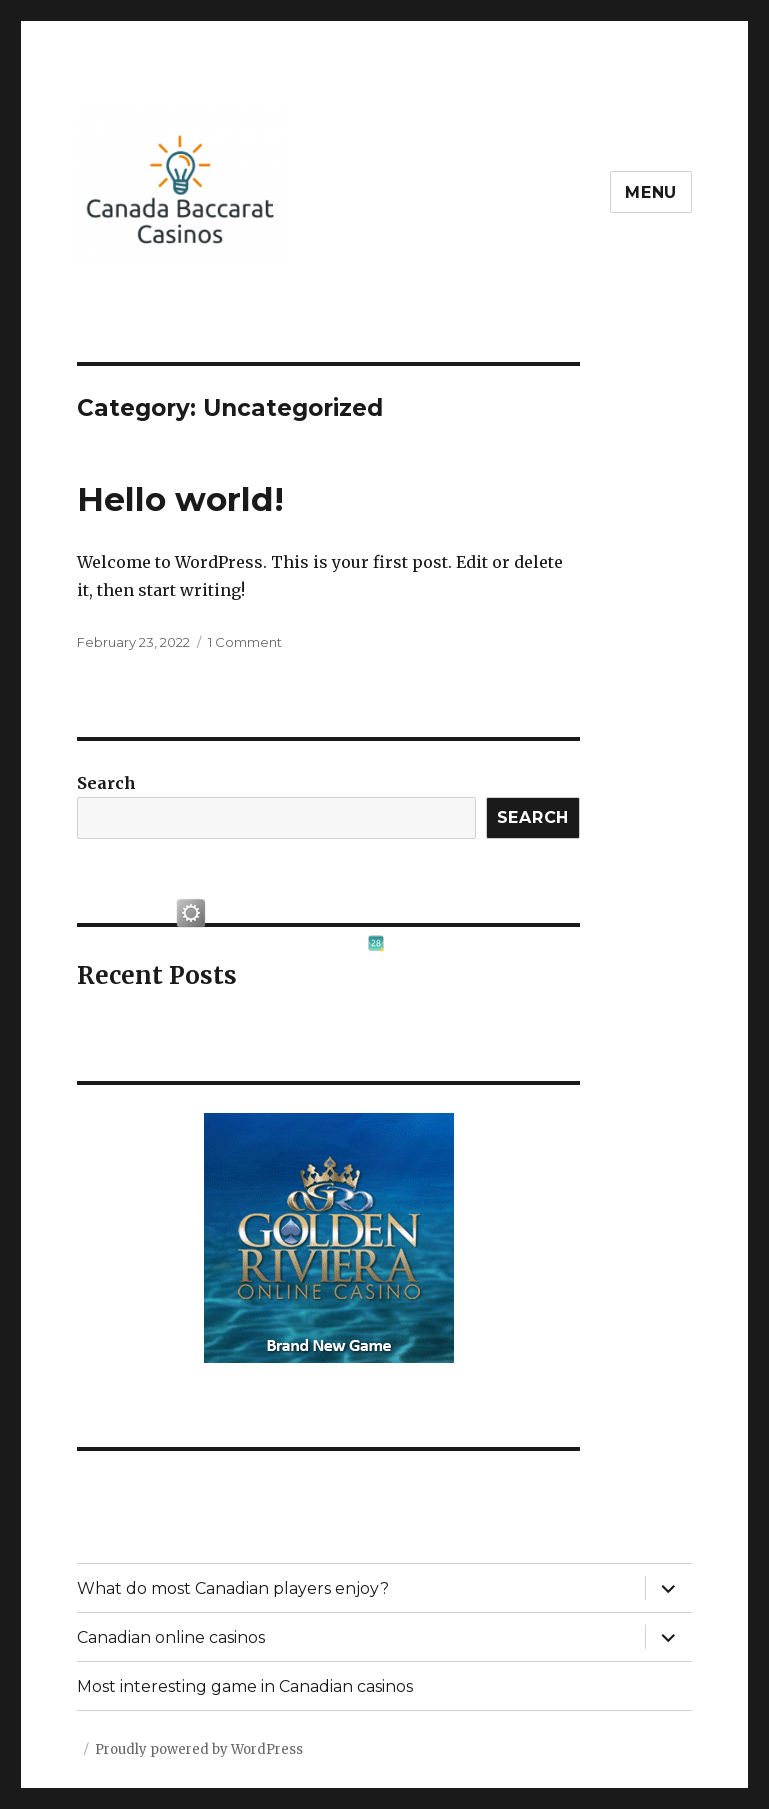  I want to click on indicates an upcoming appointment or event, so click(376, 943).